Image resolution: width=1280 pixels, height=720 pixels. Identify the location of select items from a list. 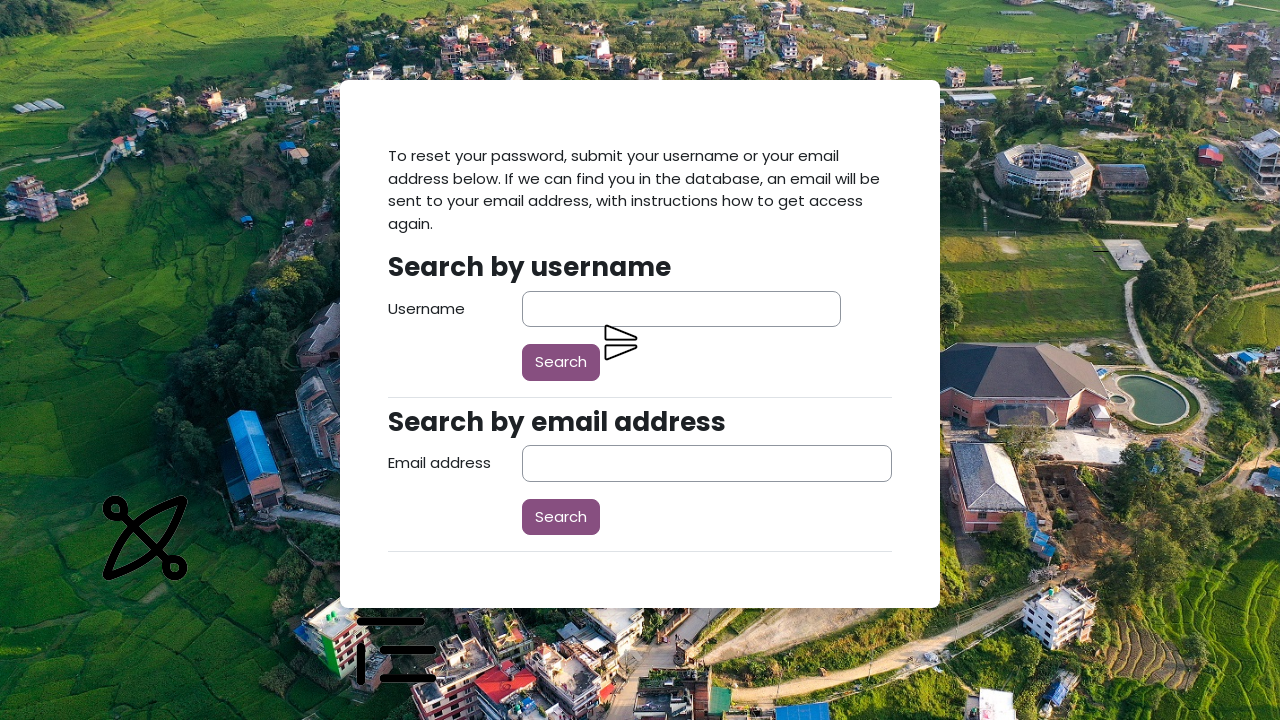
(1101, 252).